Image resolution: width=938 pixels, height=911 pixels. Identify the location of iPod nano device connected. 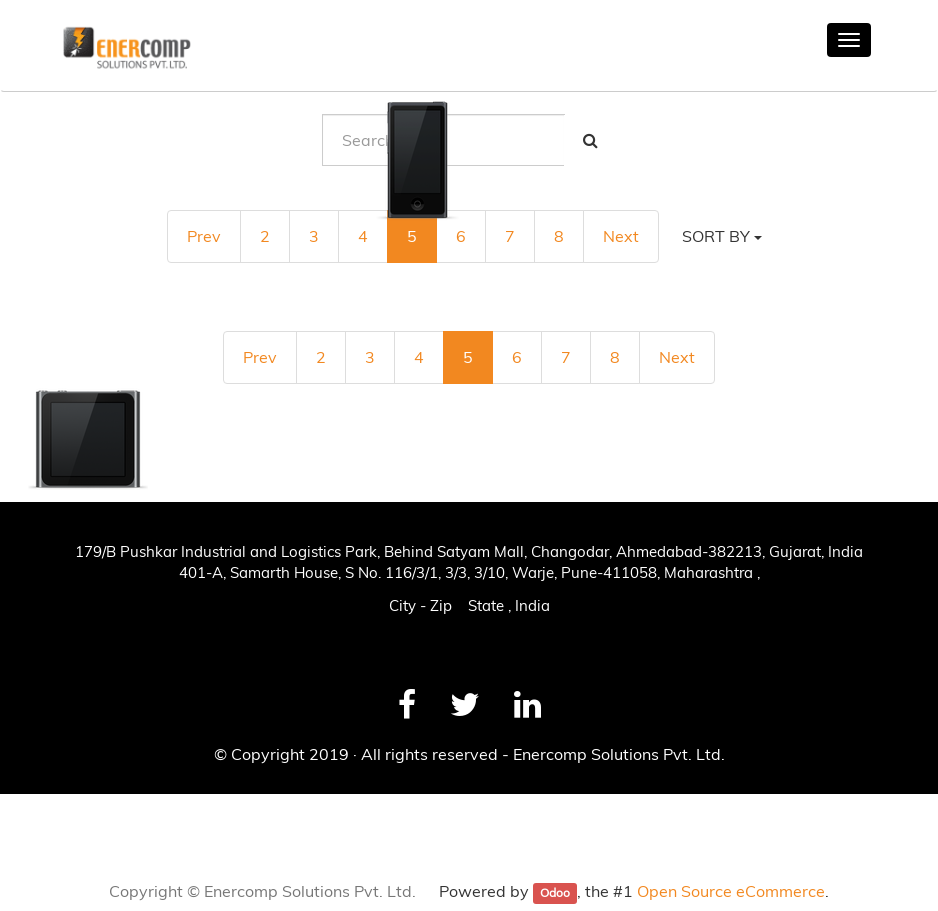
(88, 439).